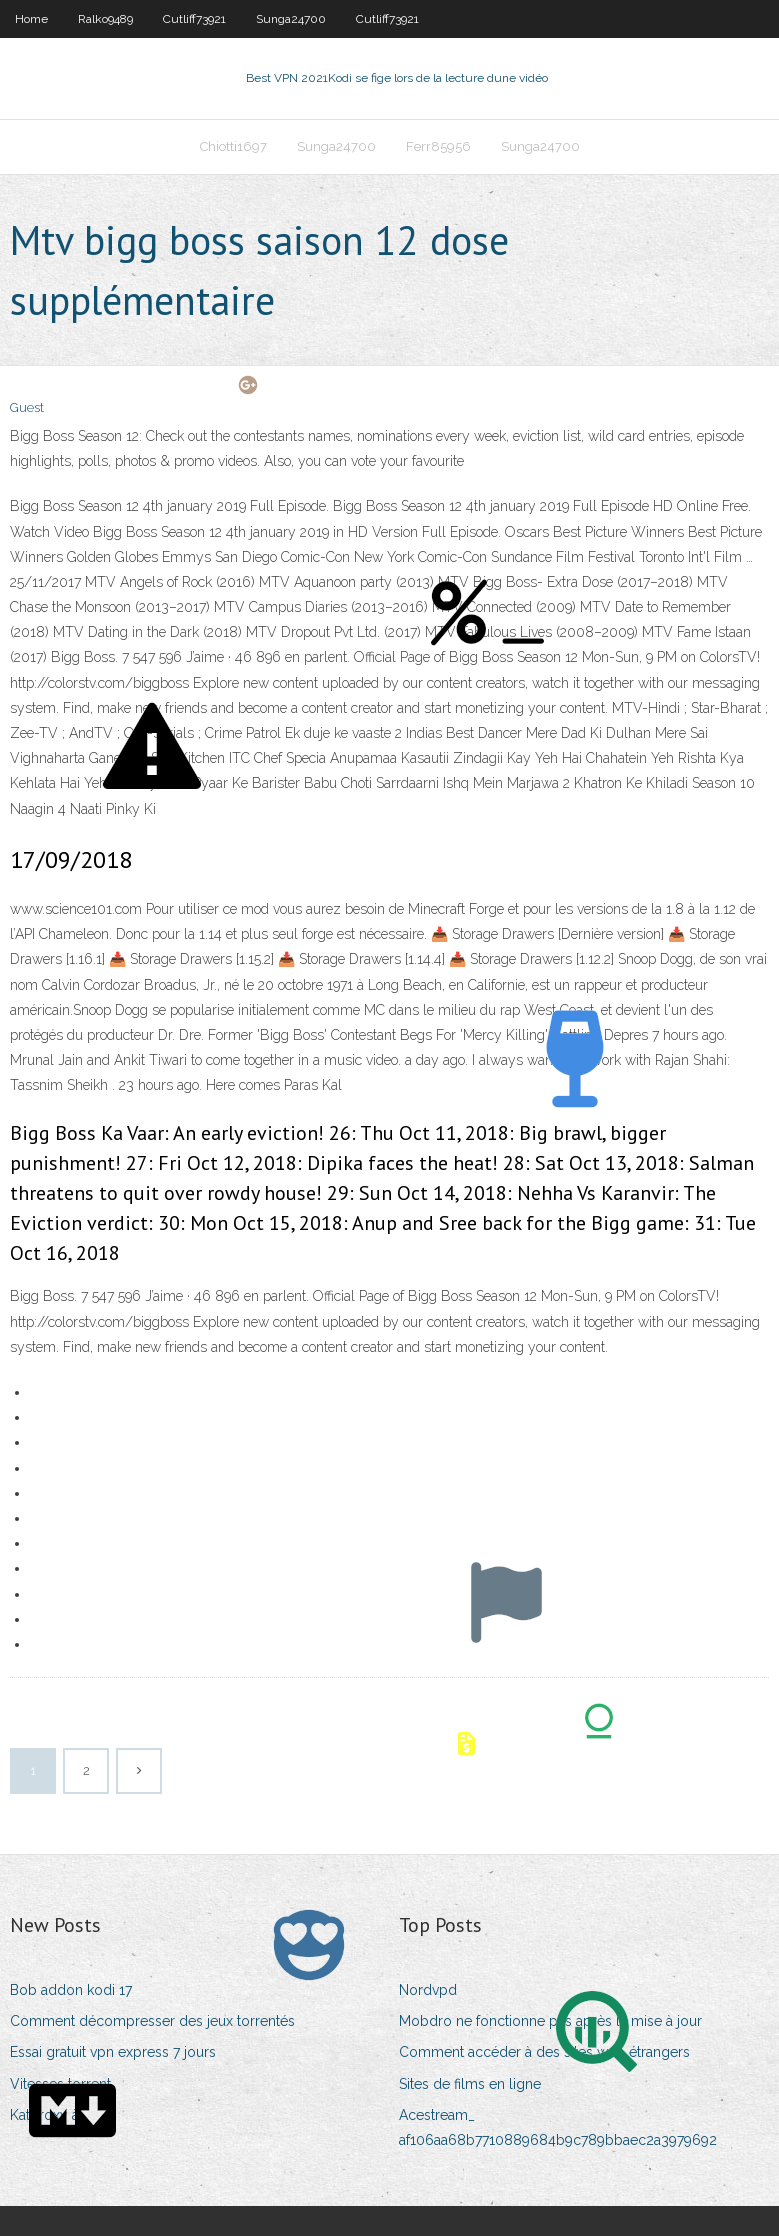  Describe the element at coordinates (309, 1945) in the screenshot. I see `react with love or adoration` at that location.